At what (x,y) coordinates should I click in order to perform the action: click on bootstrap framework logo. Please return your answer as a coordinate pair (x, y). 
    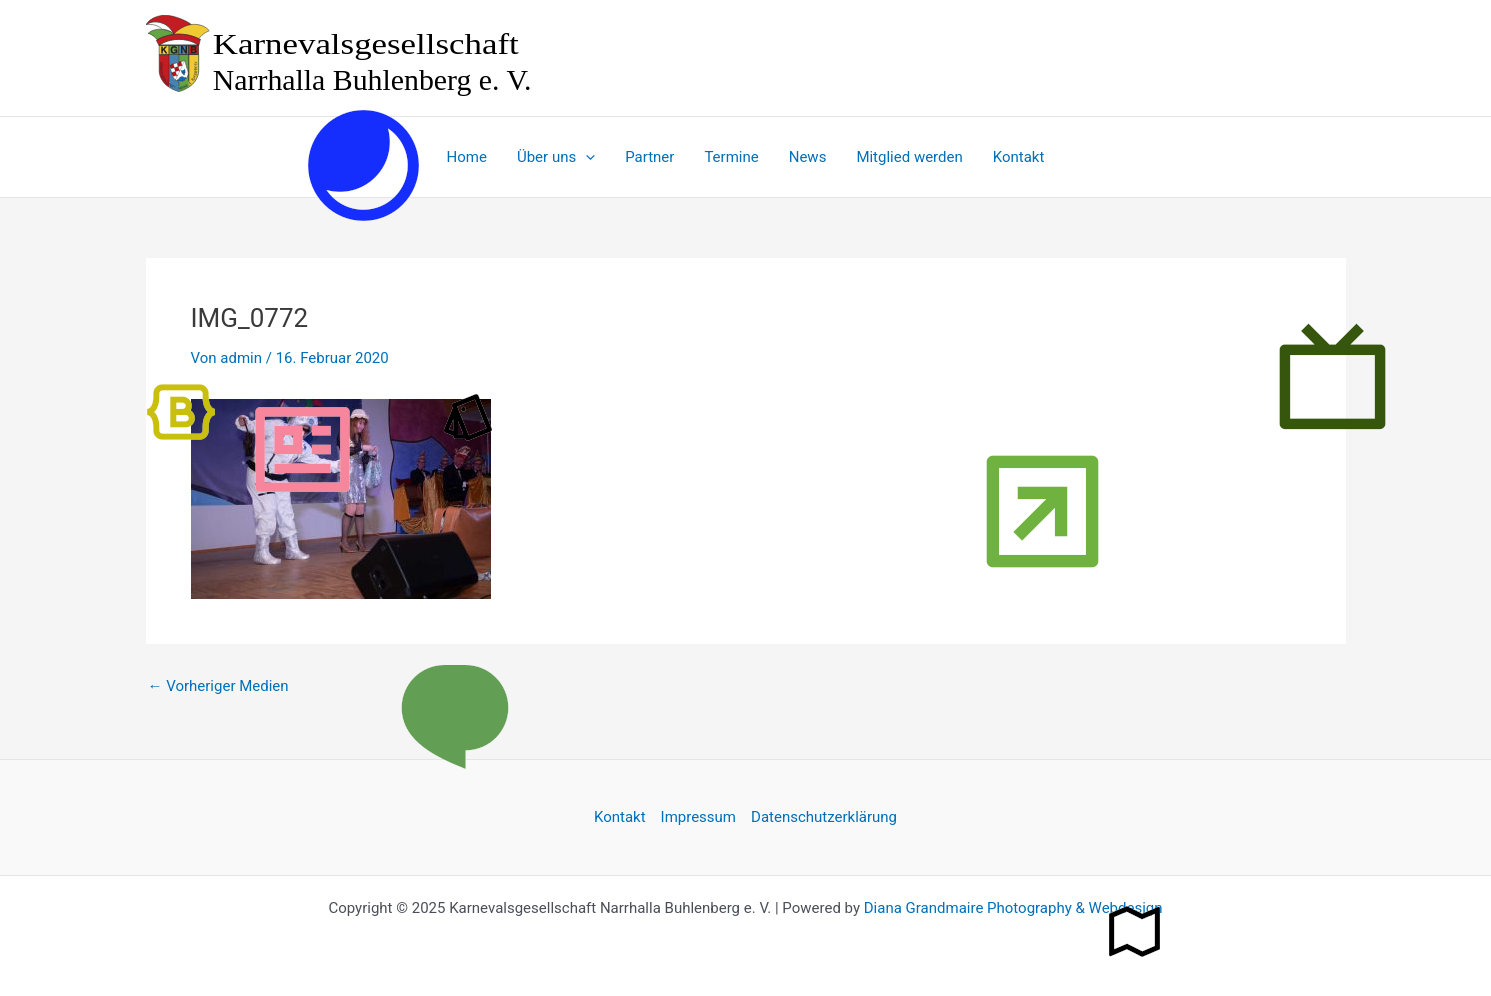
    Looking at the image, I should click on (181, 412).